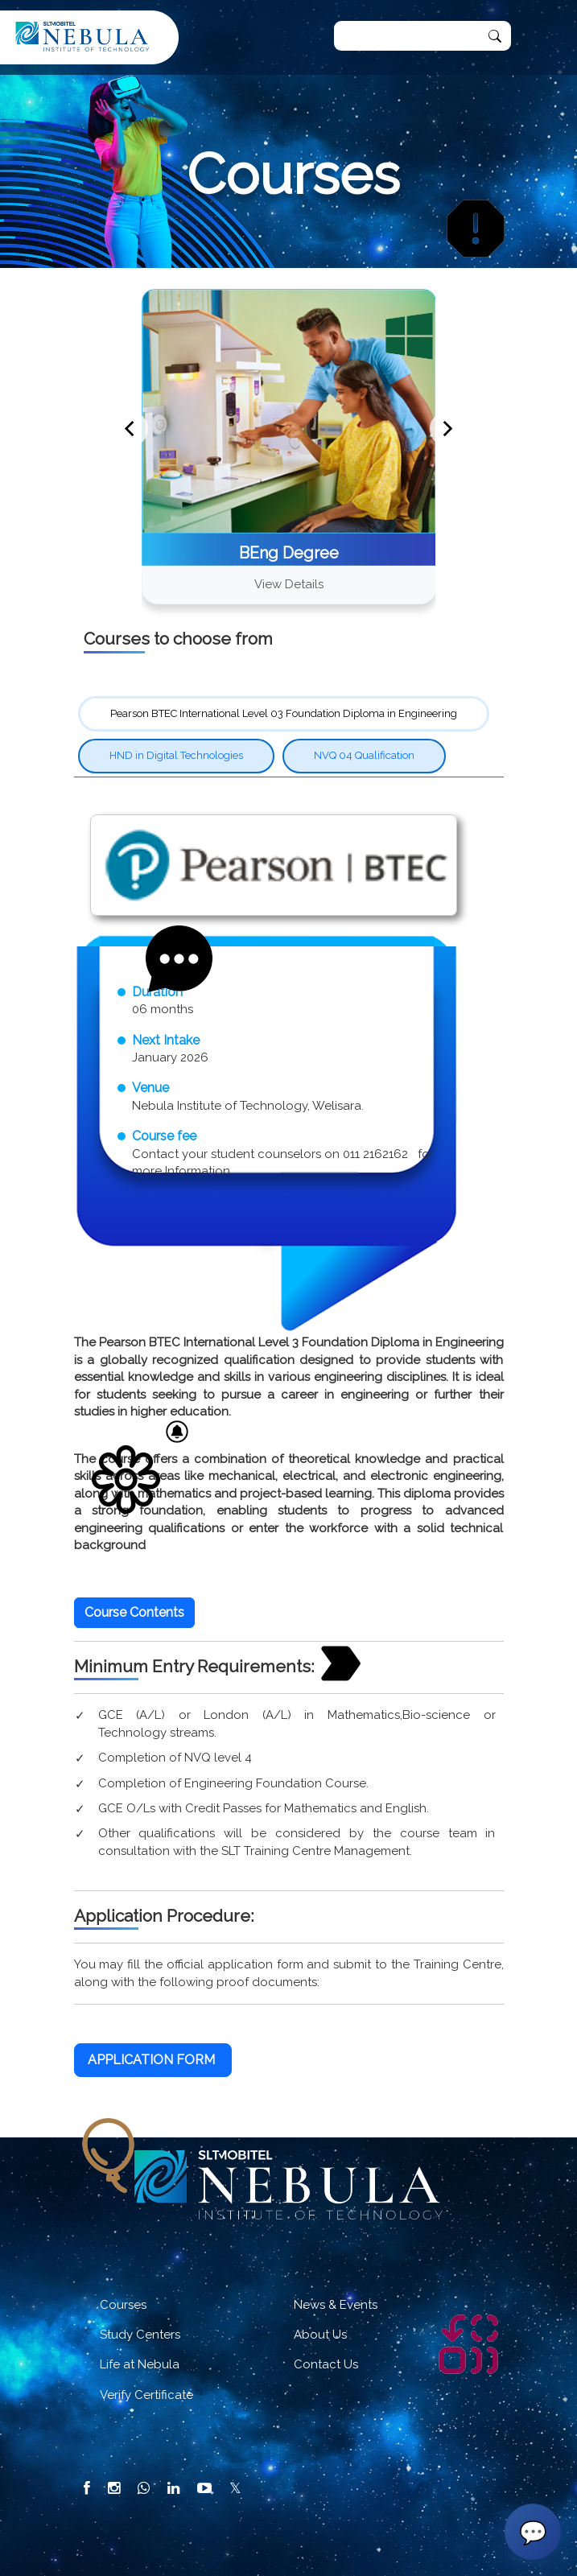  What do you see at coordinates (108, 2155) in the screenshot?
I see `indicates a celebration or special event` at bounding box center [108, 2155].